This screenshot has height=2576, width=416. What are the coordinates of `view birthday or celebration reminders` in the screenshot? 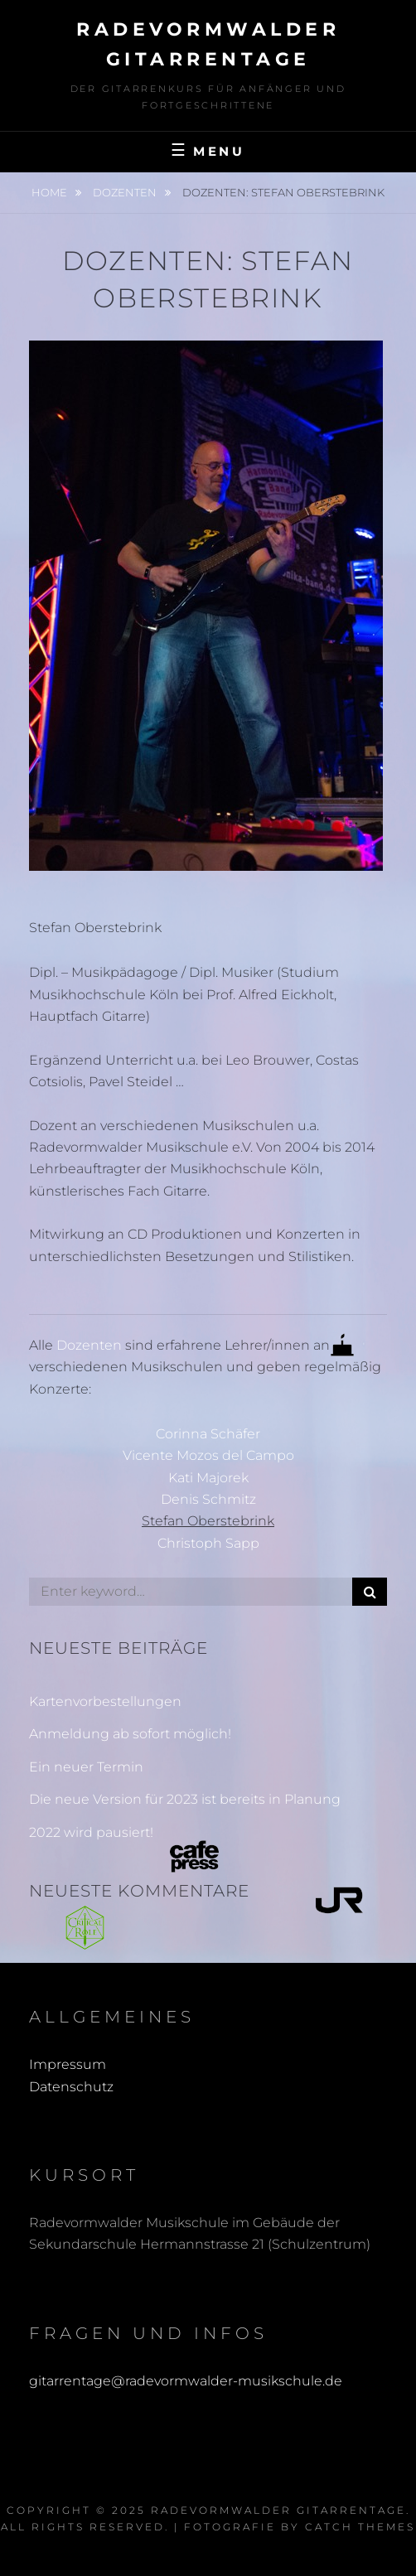 It's located at (342, 1346).